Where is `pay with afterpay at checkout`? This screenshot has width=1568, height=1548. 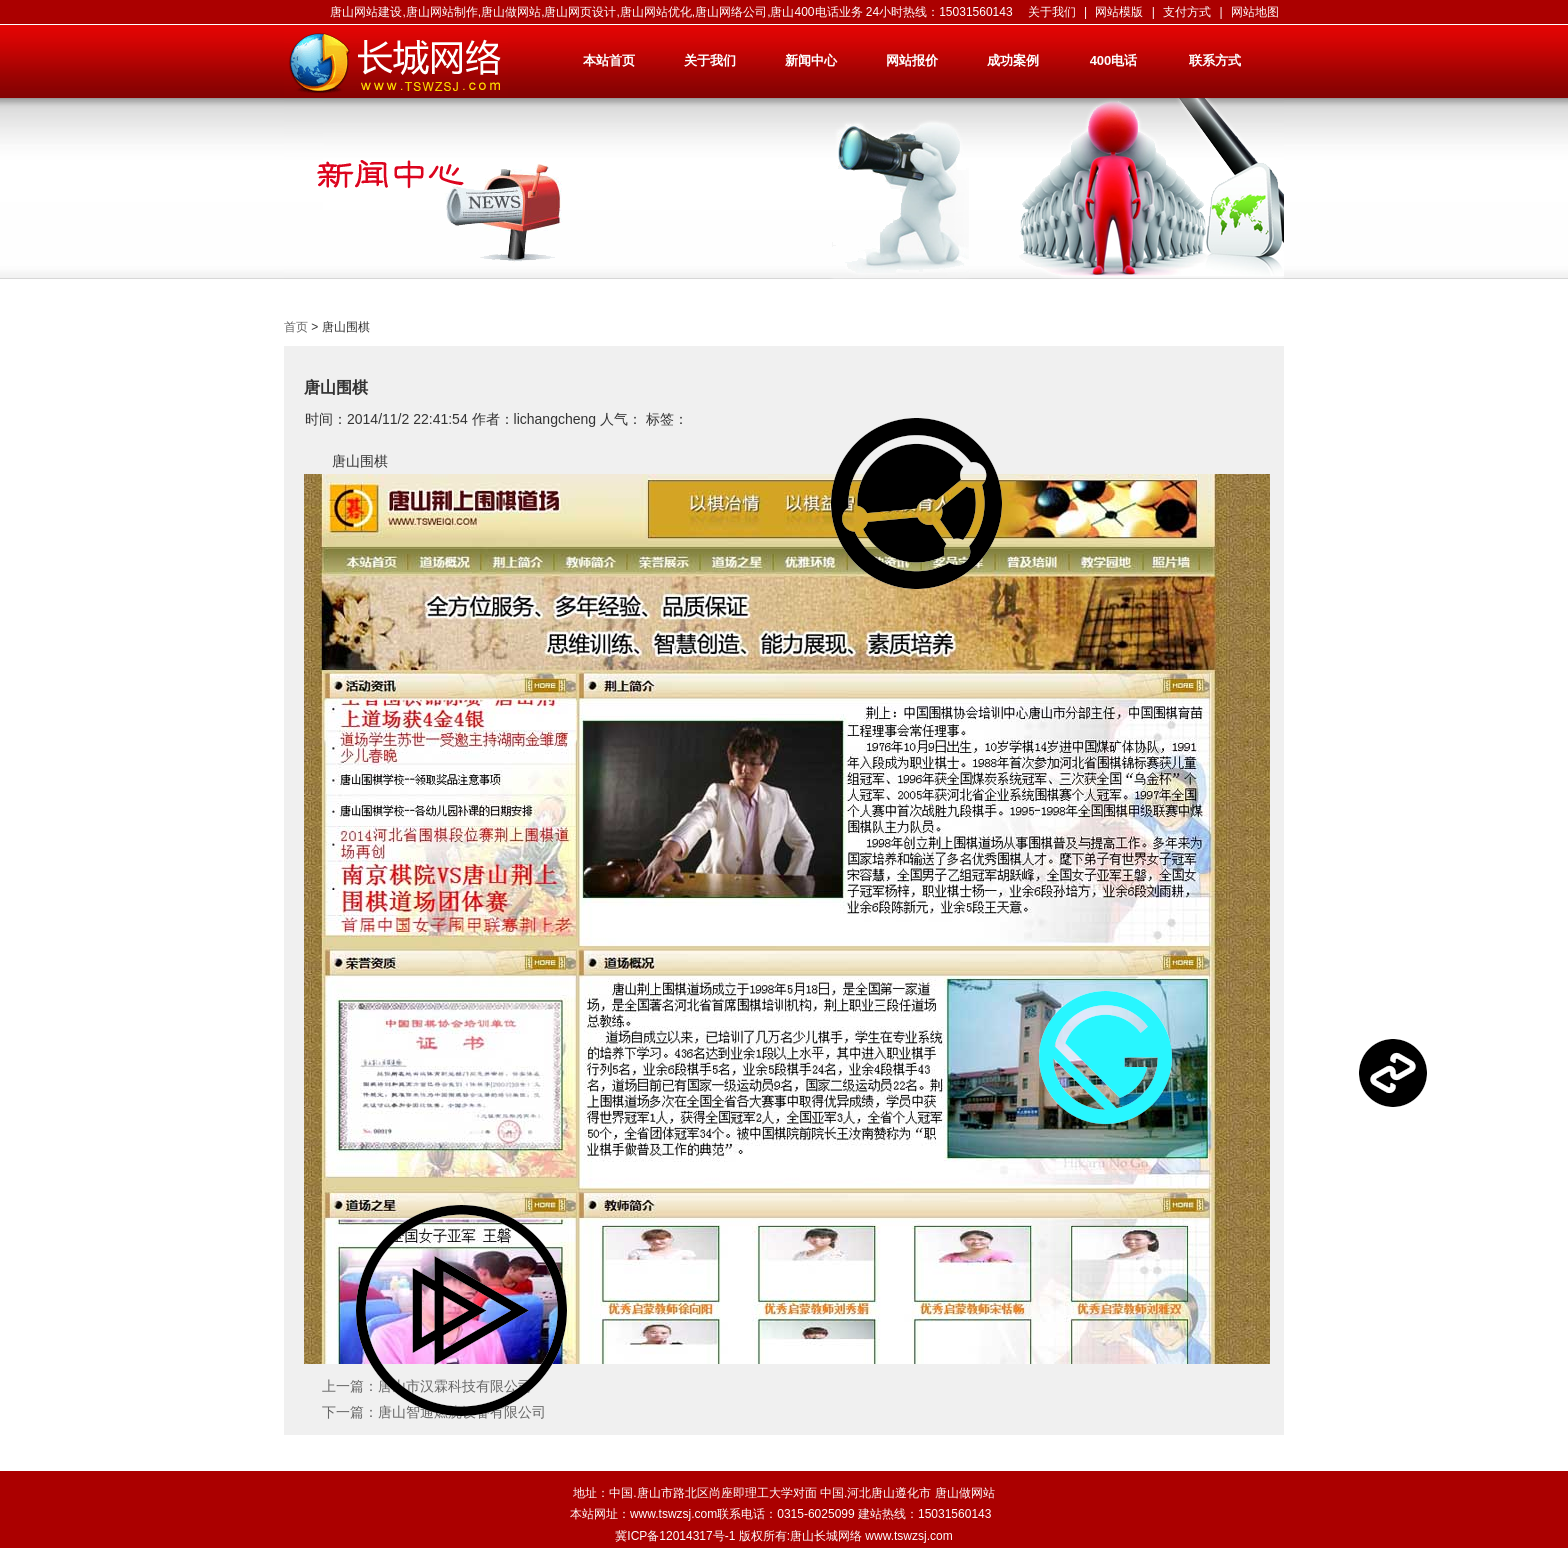
pay with afterpay at checkout is located at coordinates (1393, 1073).